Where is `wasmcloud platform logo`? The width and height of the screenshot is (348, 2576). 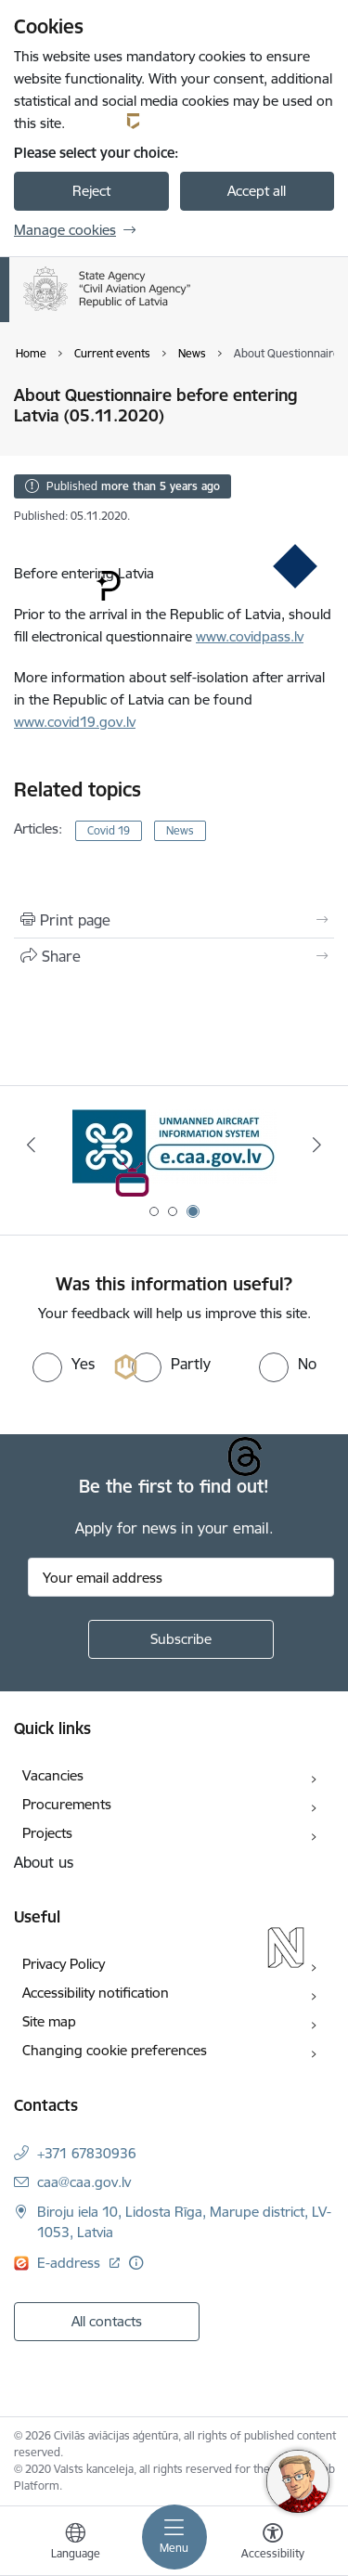
wasmcloud platform logo is located at coordinates (125, 1366).